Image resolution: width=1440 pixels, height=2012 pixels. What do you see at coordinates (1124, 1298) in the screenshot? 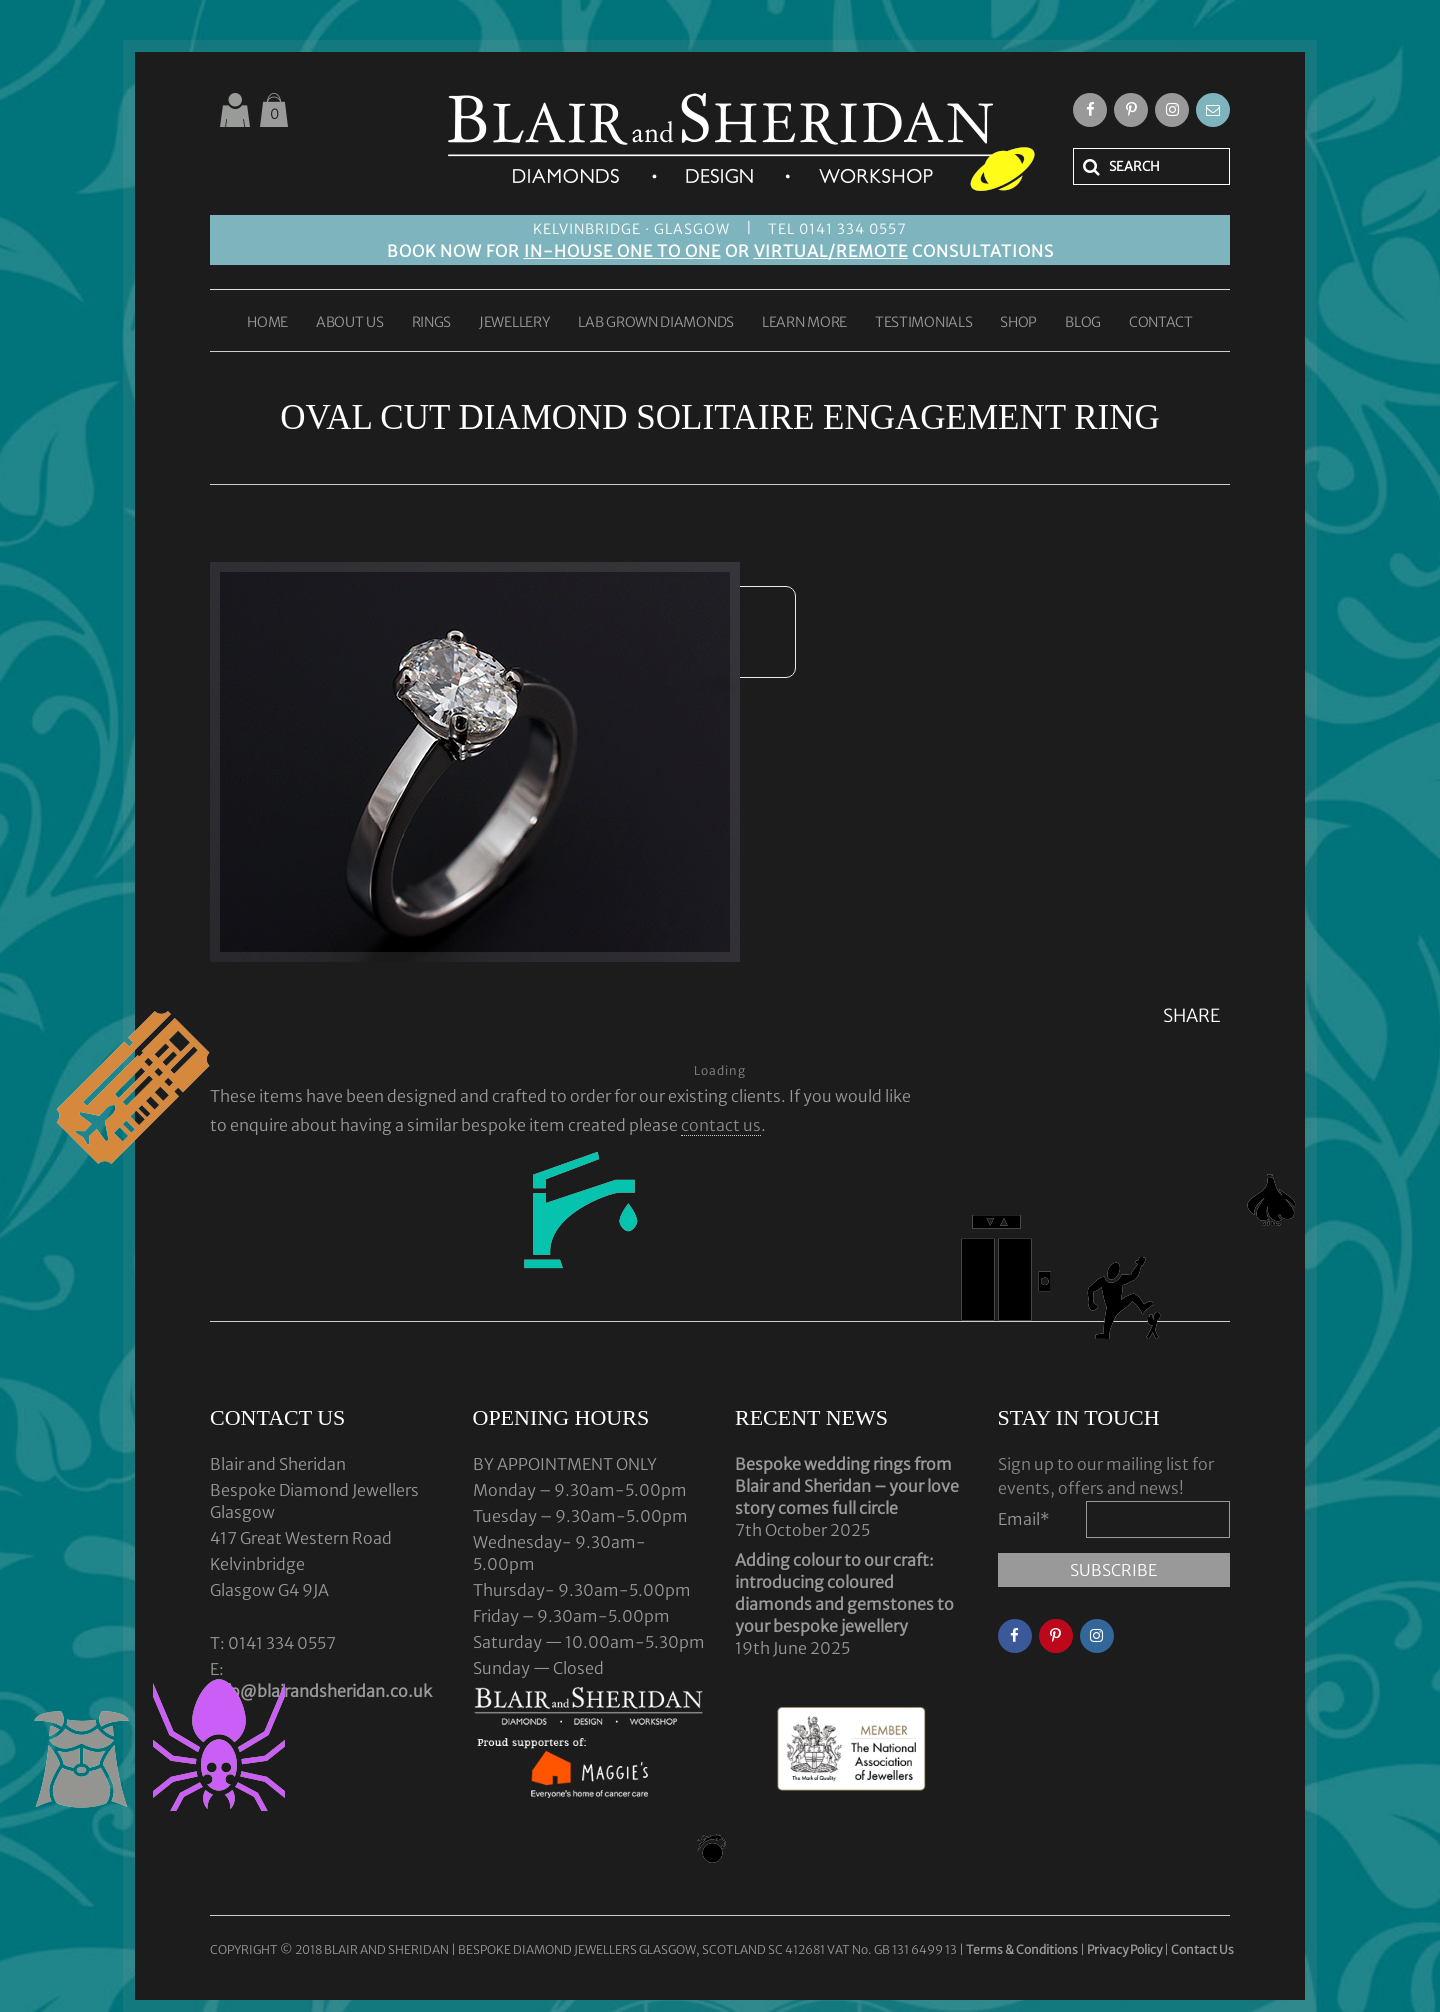
I see `select giant character class or race` at bounding box center [1124, 1298].